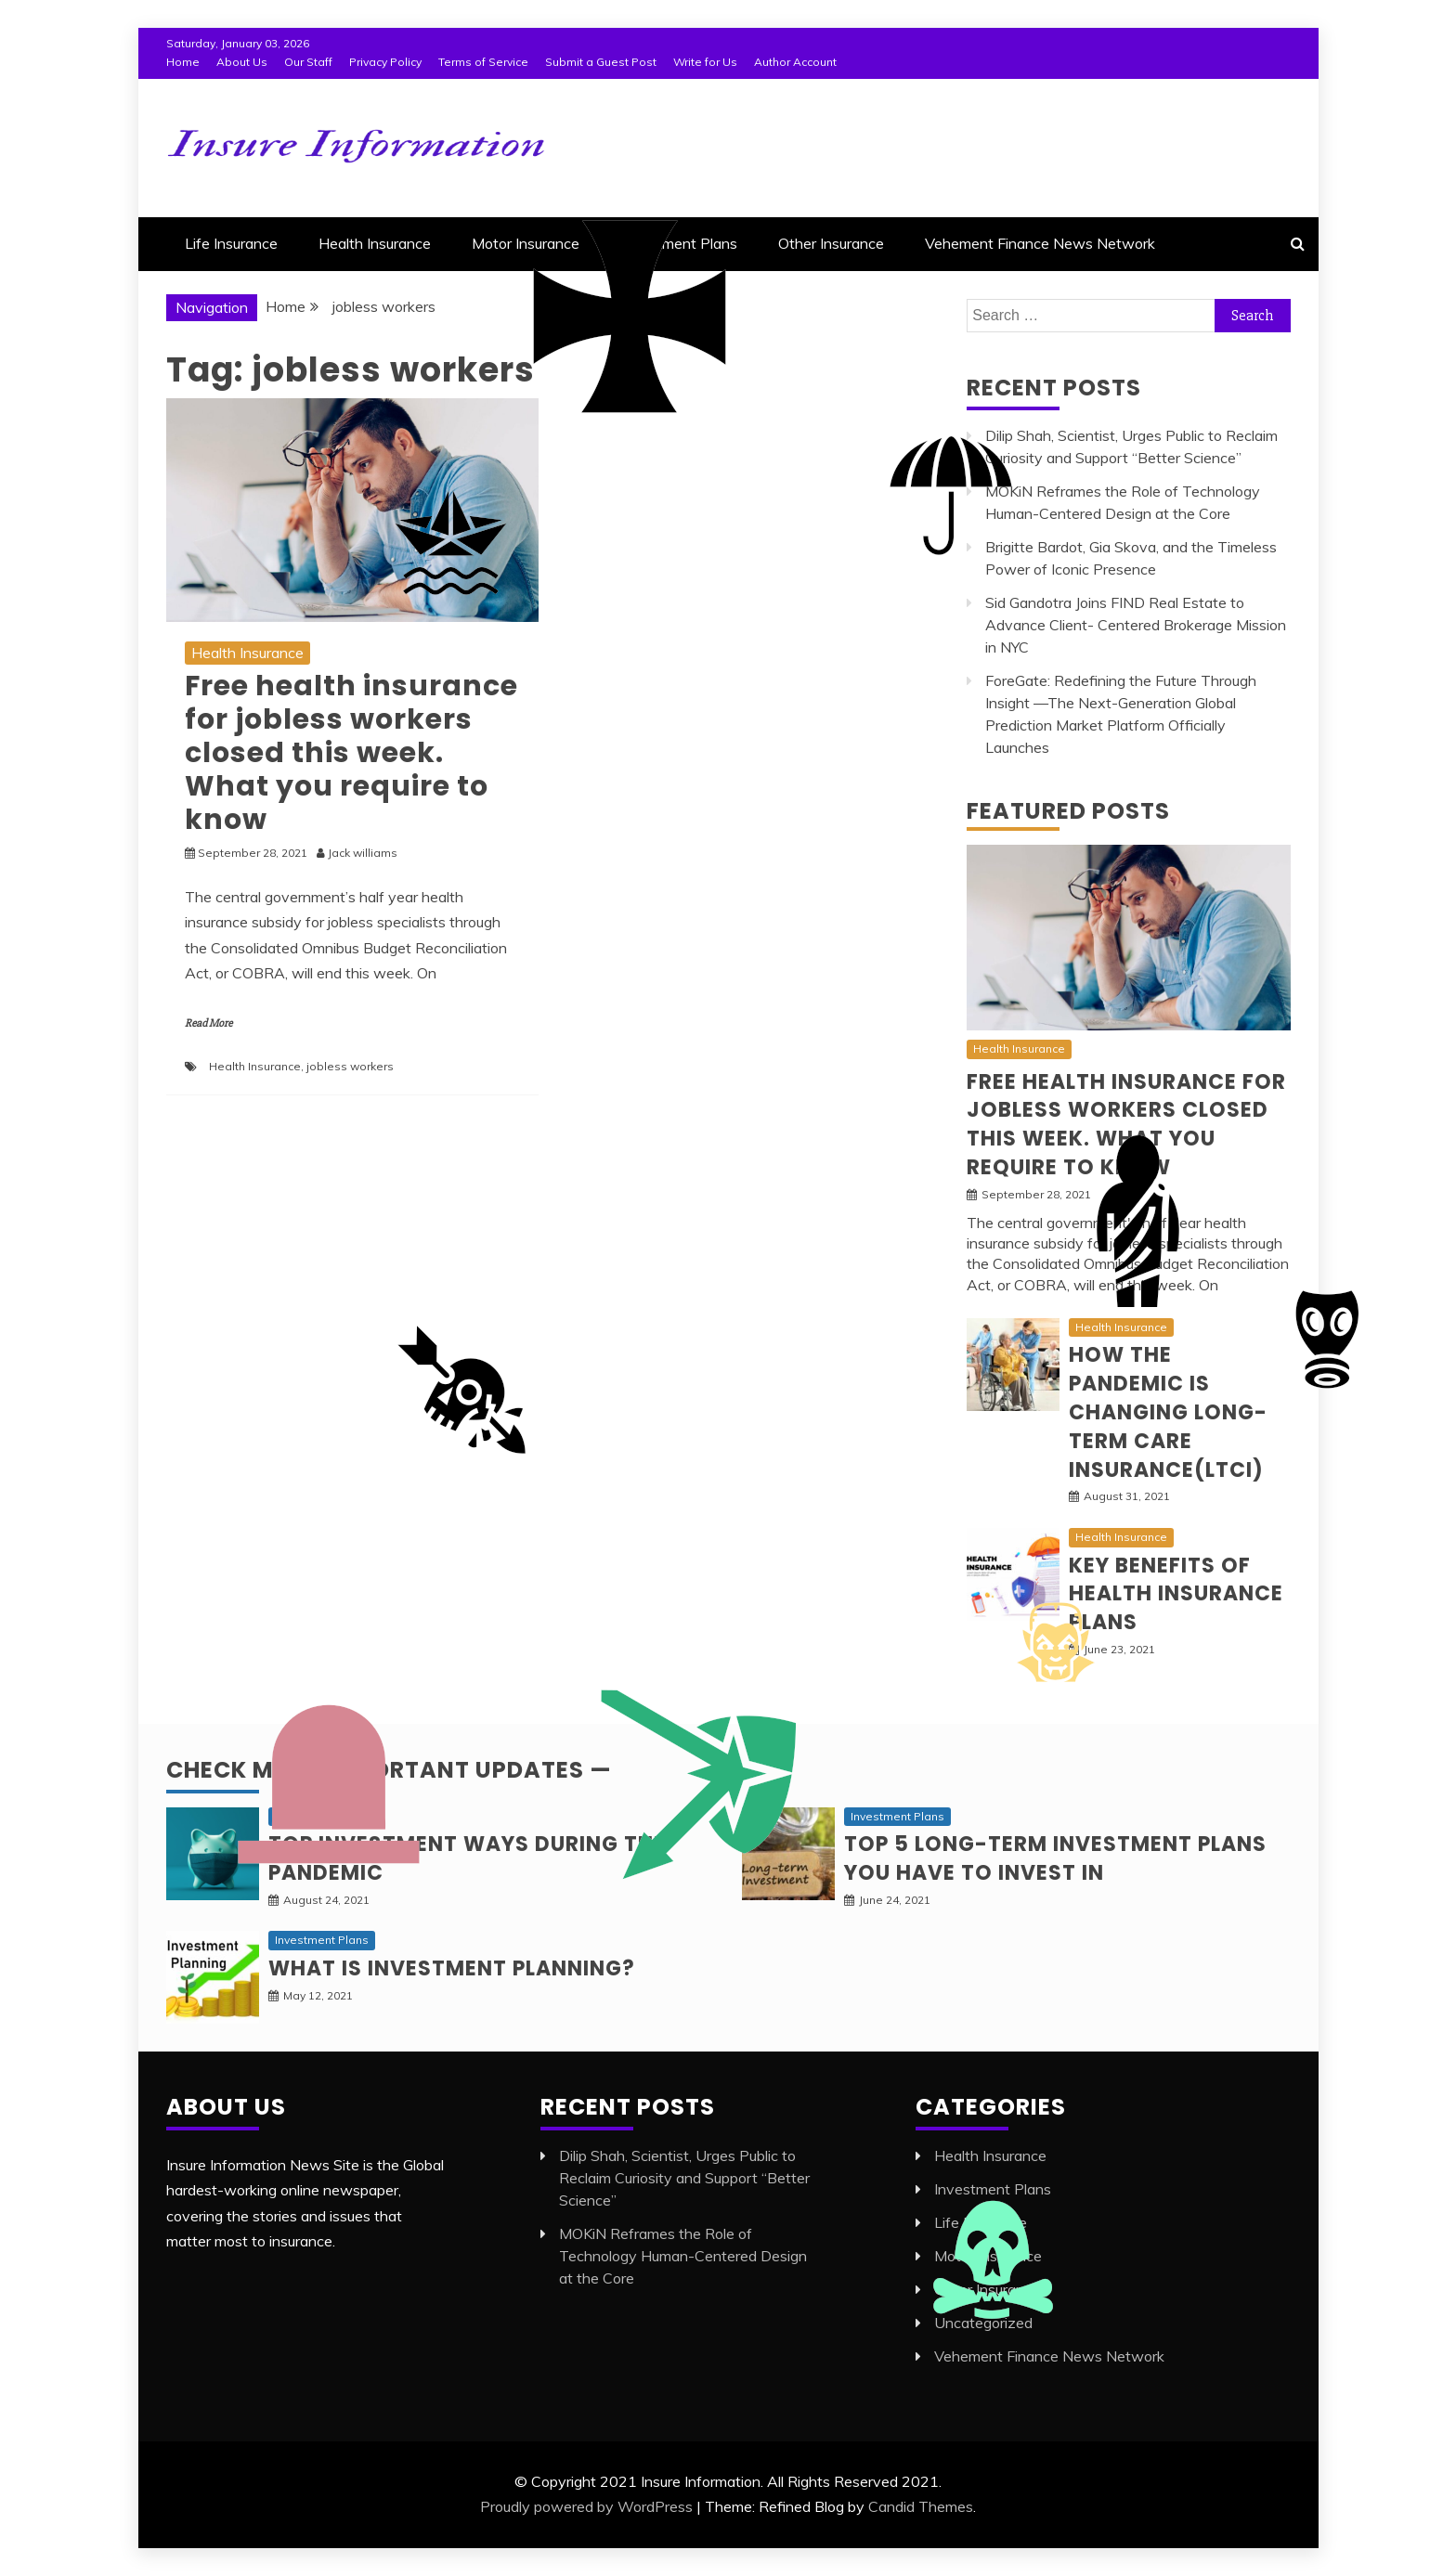 This screenshot has width=1456, height=2576. Describe the element at coordinates (450, 542) in the screenshot. I see `send a message or note` at that location.